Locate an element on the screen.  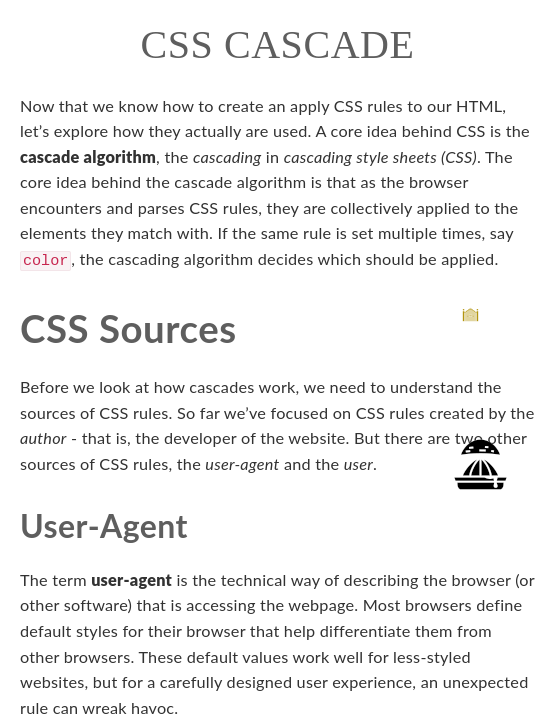
access kitchen or cooking tools is located at coordinates (480, 464).